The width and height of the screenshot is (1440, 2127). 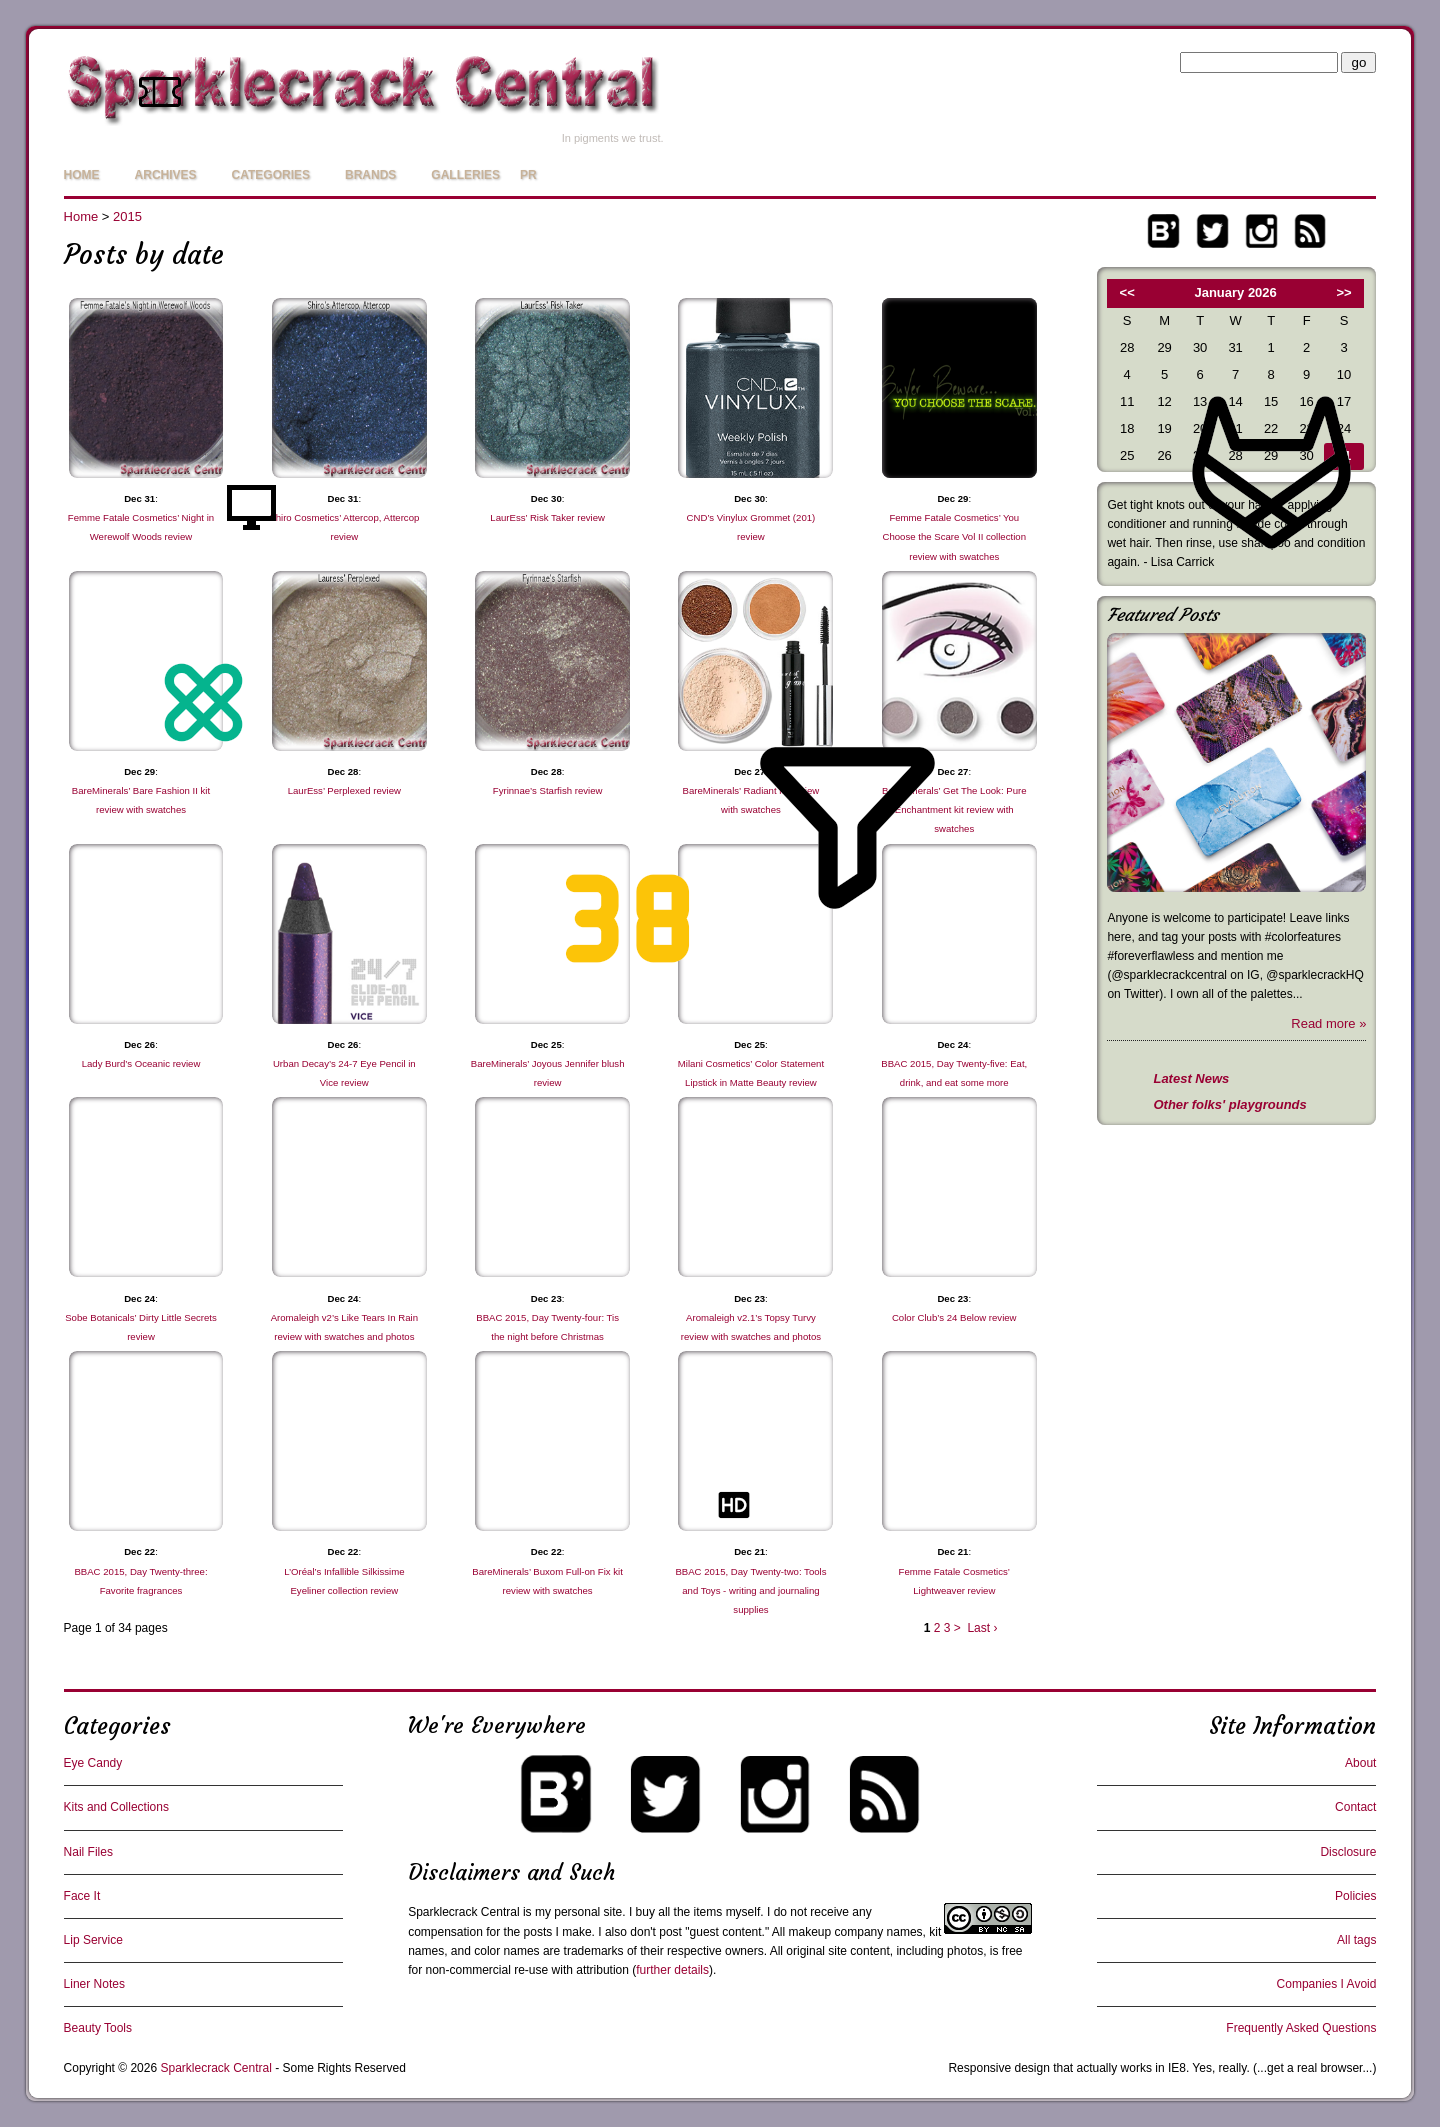 I want to click on access first aid or medical help options, so click(x=203, y=702).